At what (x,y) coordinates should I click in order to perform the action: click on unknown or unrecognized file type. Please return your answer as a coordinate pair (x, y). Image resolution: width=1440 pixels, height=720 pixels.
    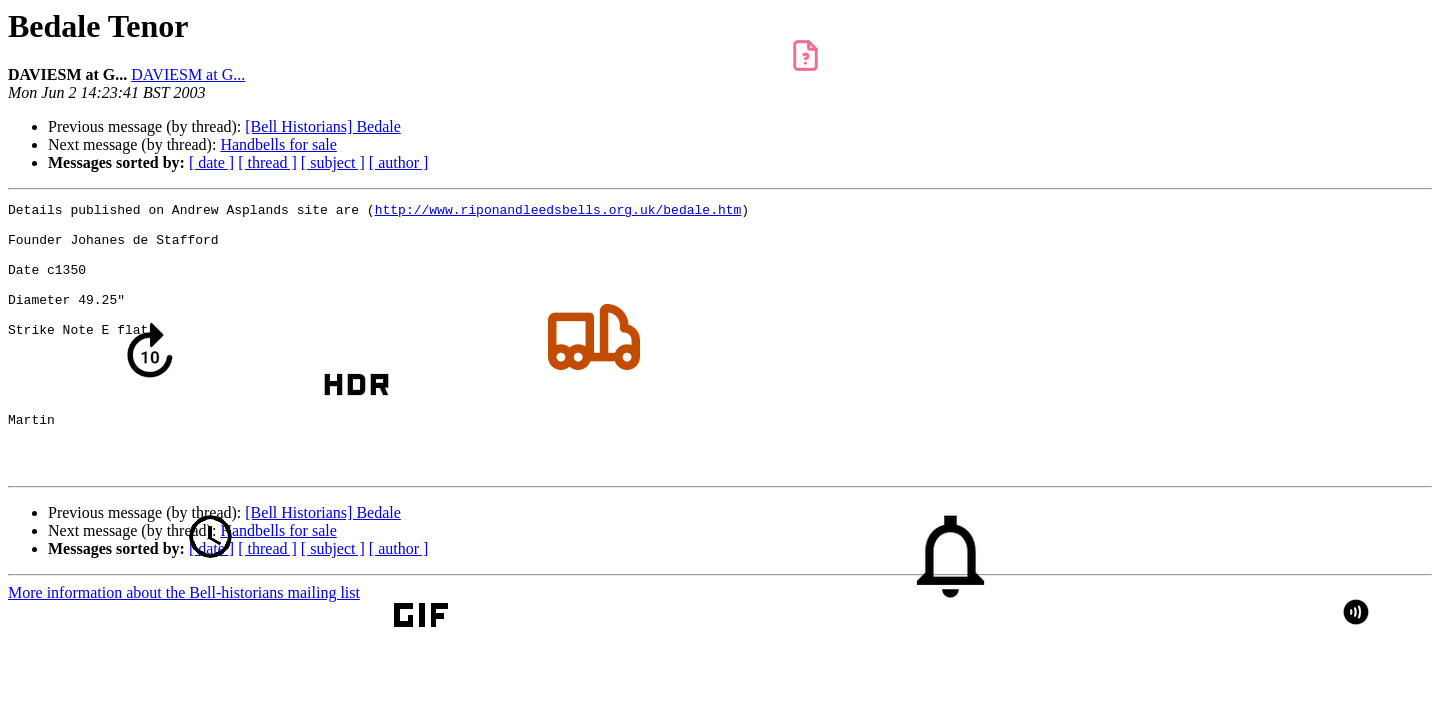
    Looking at the image, I should click on (805, 55).